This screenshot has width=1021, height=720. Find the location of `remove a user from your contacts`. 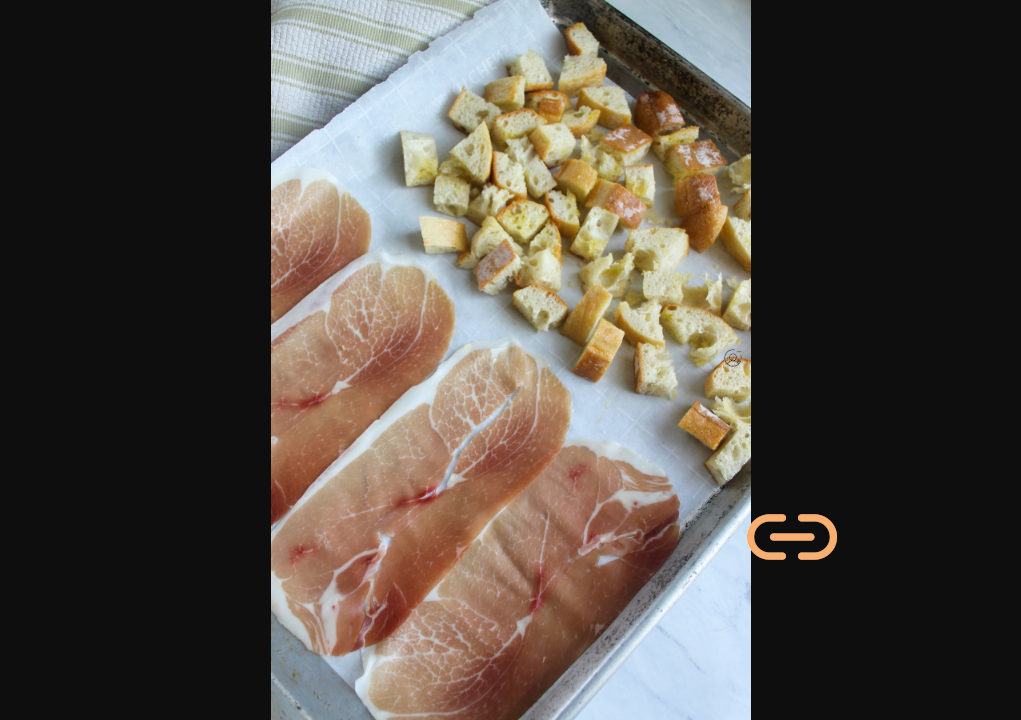

remove a user from your contacts is located at coordinates (733, 358).